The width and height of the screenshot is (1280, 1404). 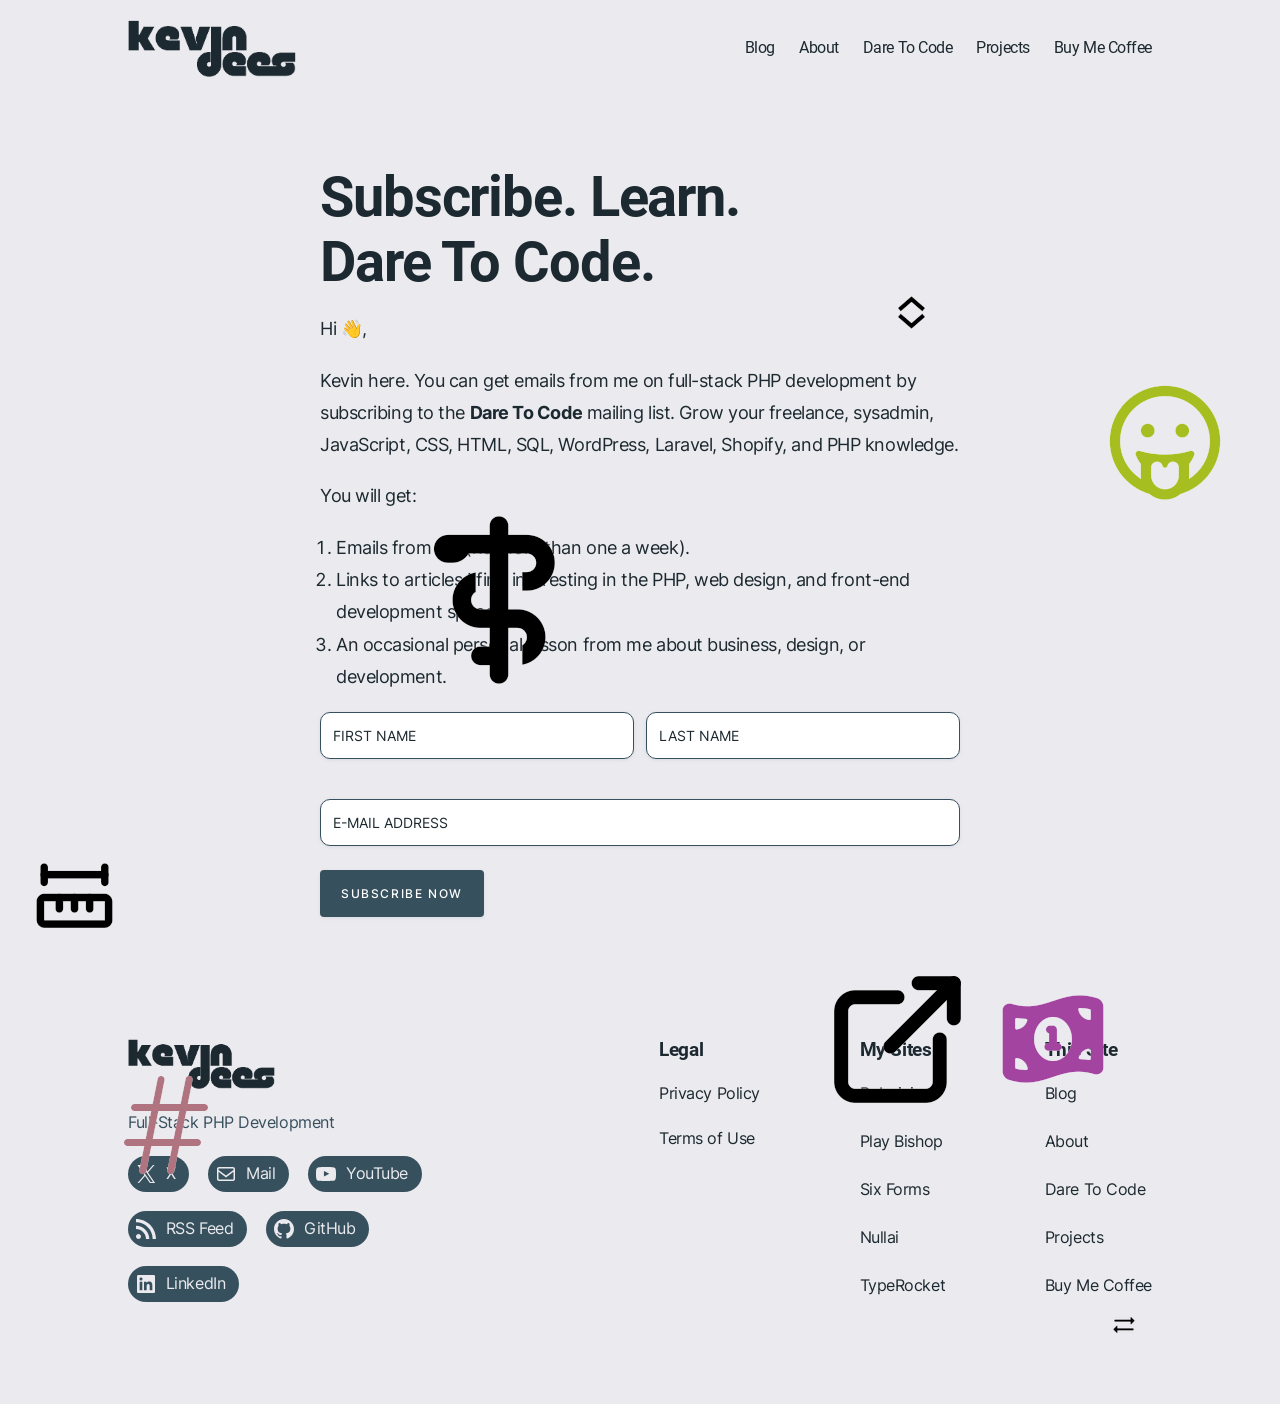 I want to click on add or search hashtags, so click(x=166, y=1125).